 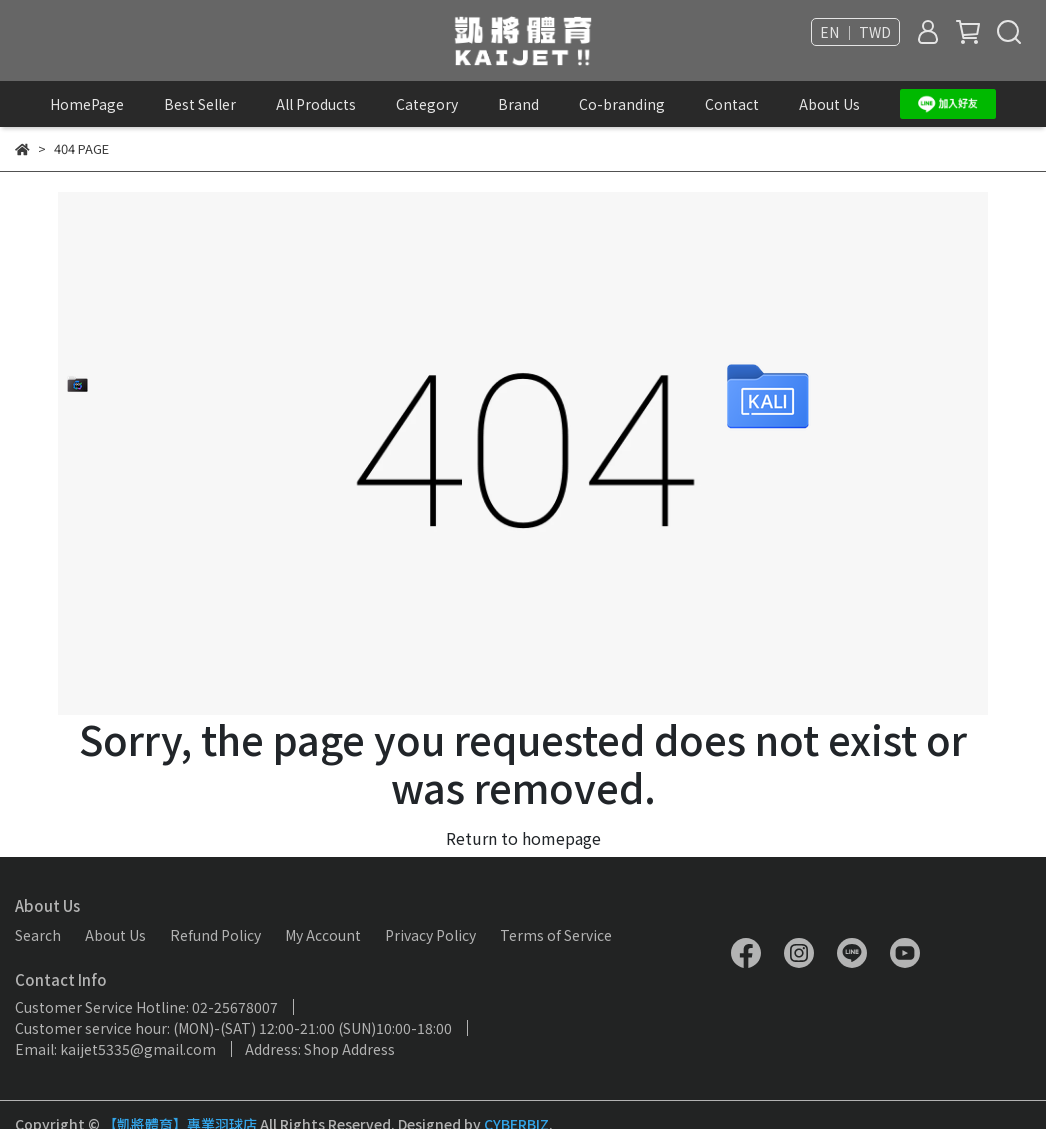 I want to click on folder containing GoLand IDE projects, so click(x=77, y=384).